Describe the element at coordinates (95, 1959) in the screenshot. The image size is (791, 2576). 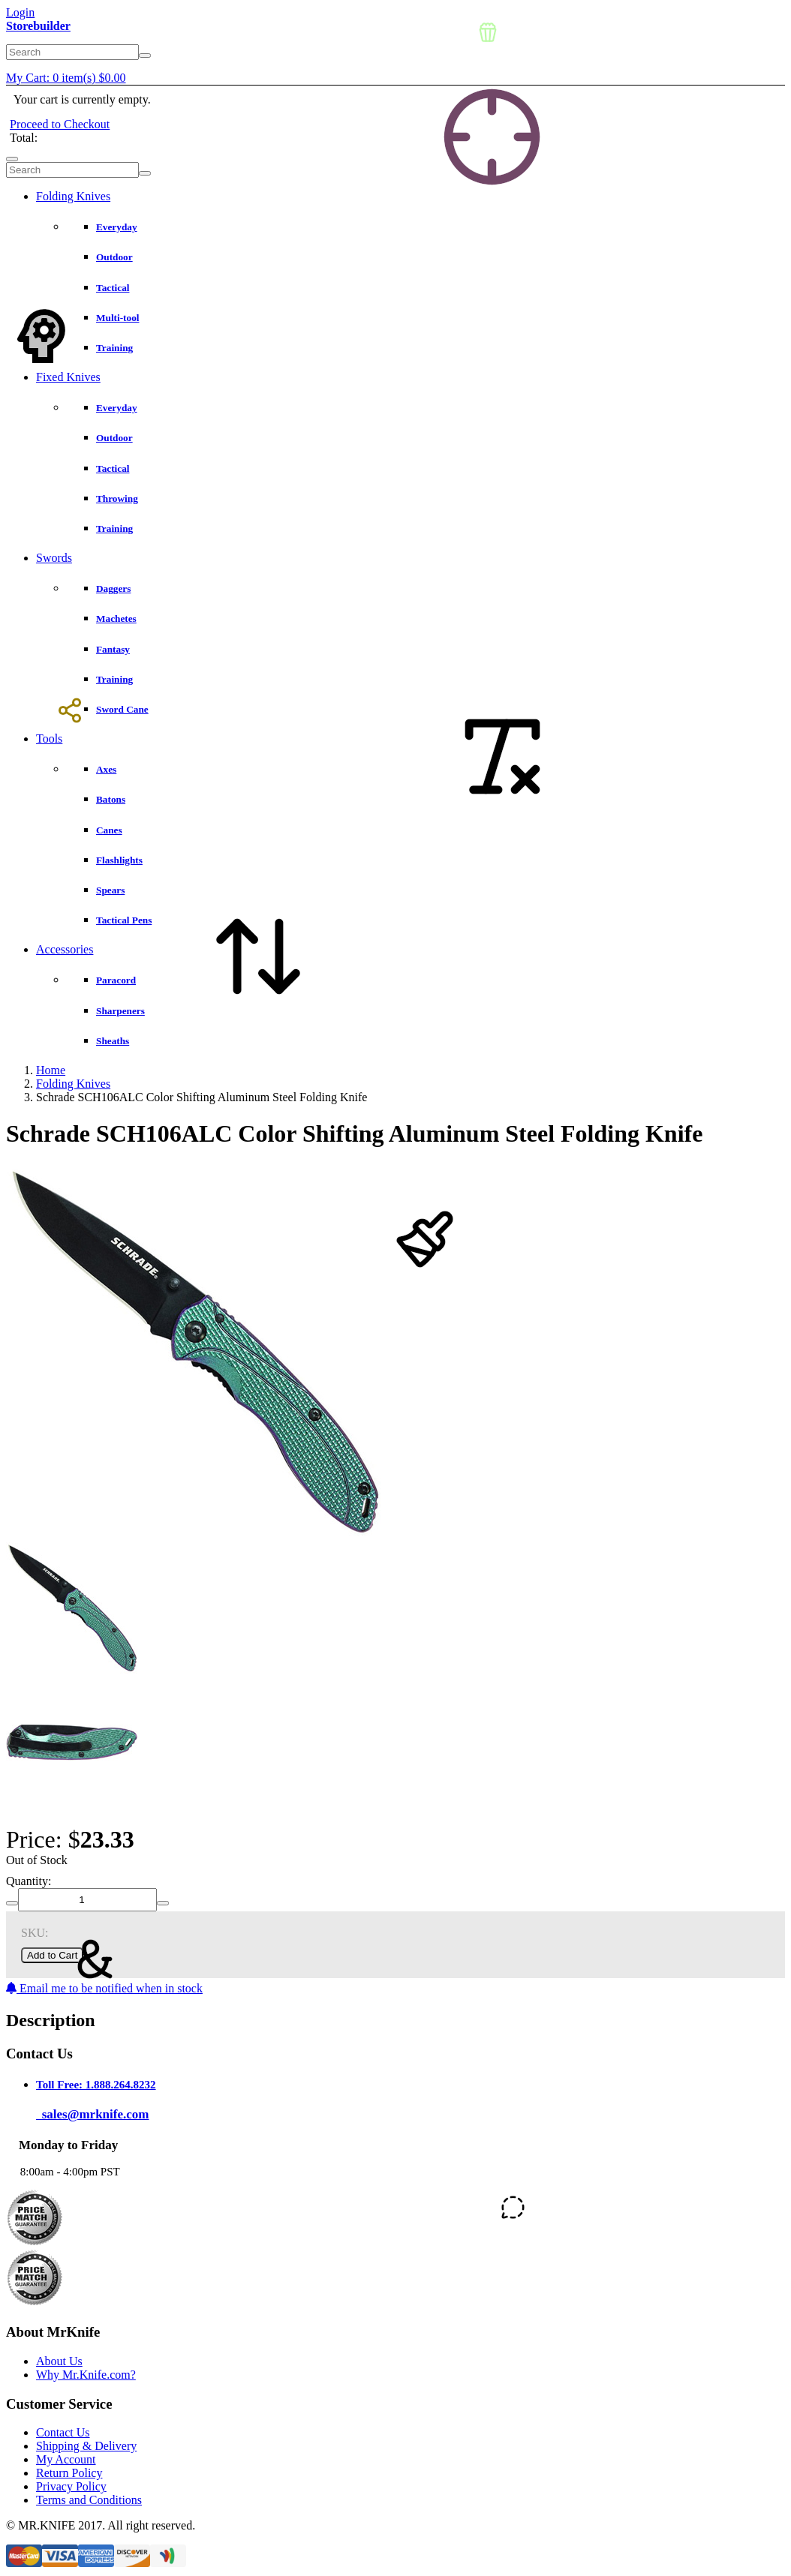
I see `insert an ampersand symbol or special character` at that location.